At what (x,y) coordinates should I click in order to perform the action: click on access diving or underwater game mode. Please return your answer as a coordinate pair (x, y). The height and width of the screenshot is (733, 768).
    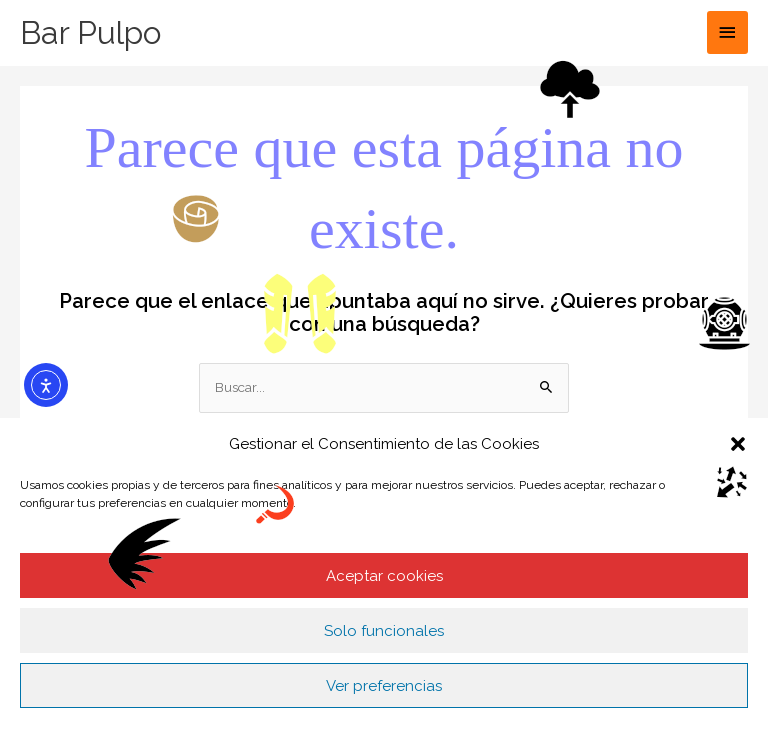
    Looking at the image, I should click on (724, 323).